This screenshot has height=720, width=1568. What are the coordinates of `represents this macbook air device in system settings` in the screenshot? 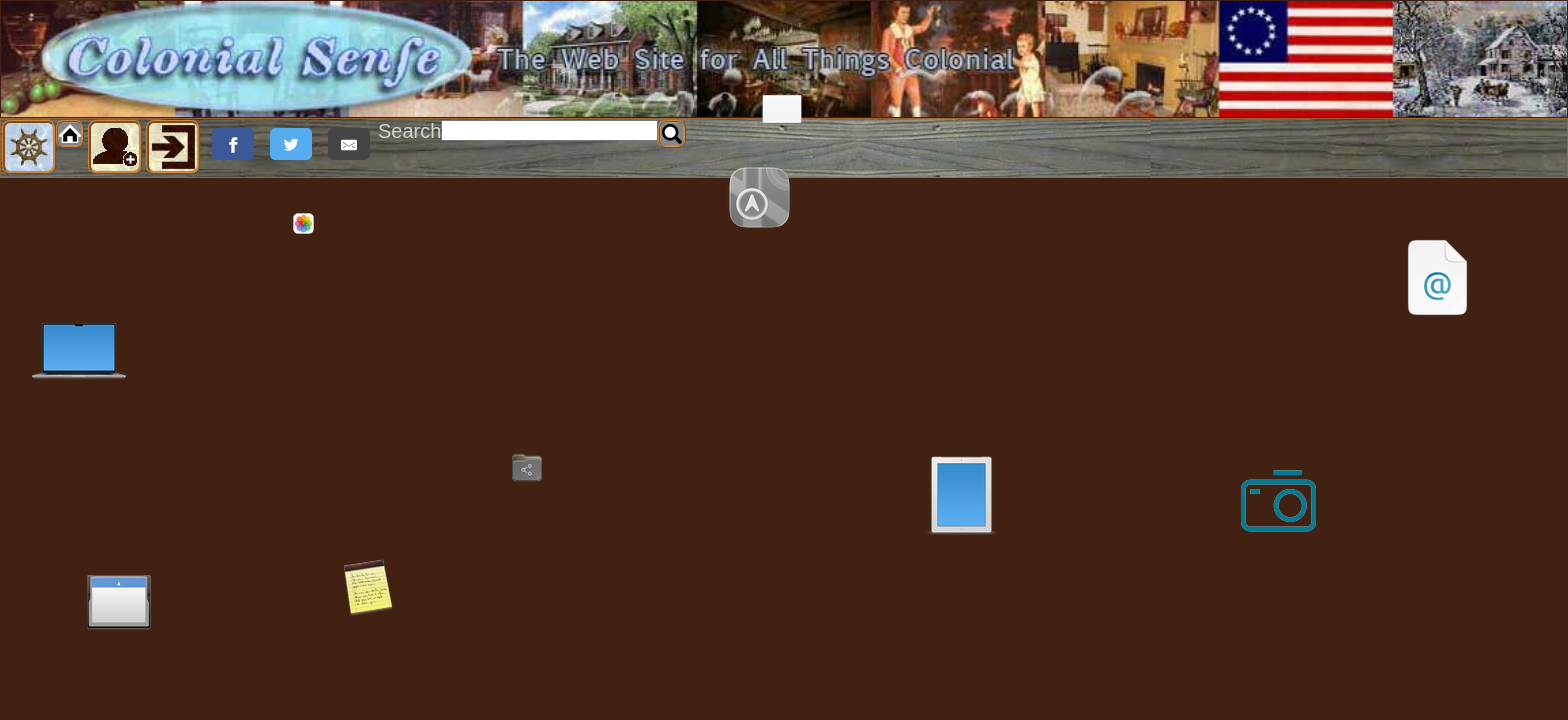 It's located at (79, 346).